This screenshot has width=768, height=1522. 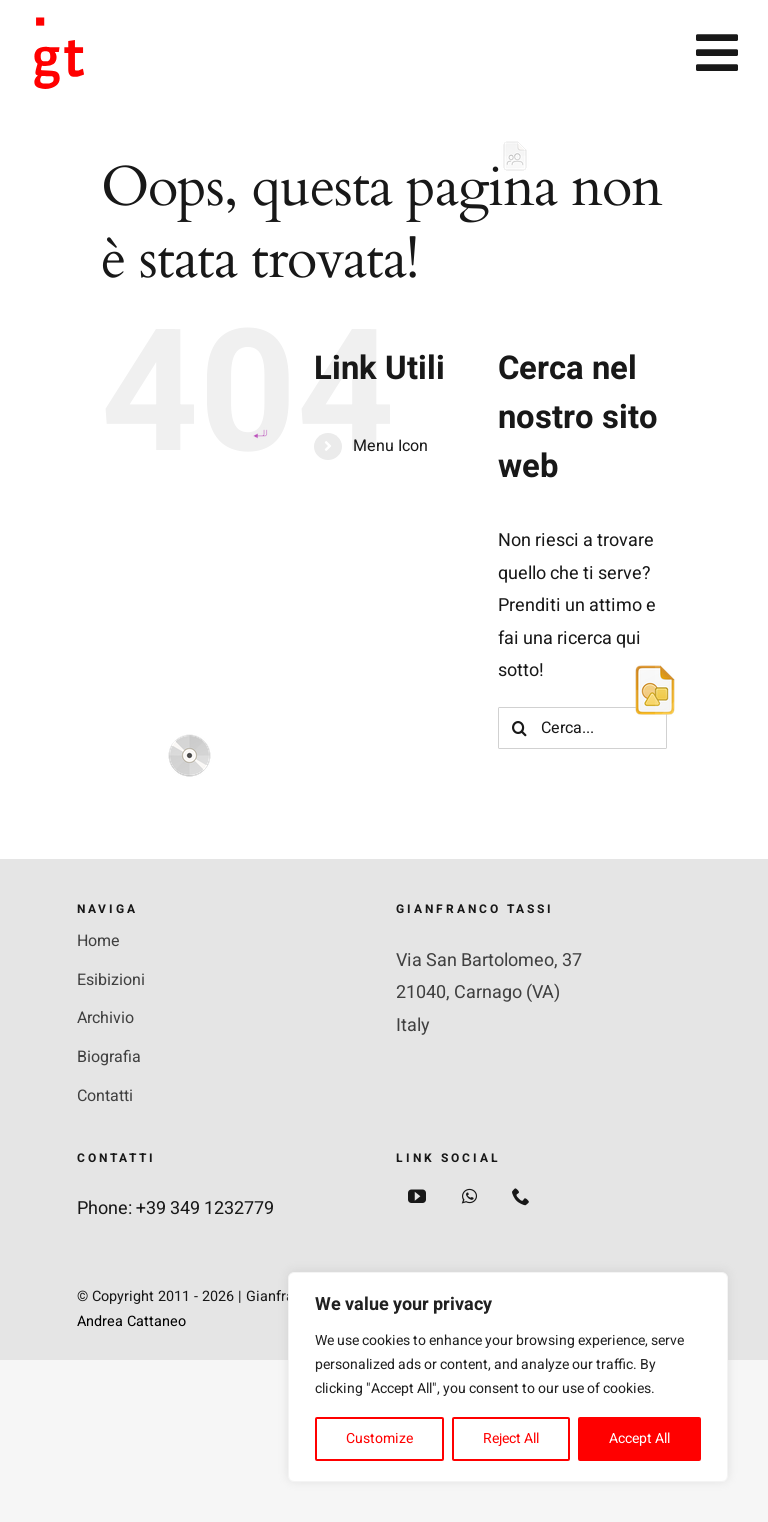 I want to click on open an opendocument graphics template file, so click(x=655, y=690).